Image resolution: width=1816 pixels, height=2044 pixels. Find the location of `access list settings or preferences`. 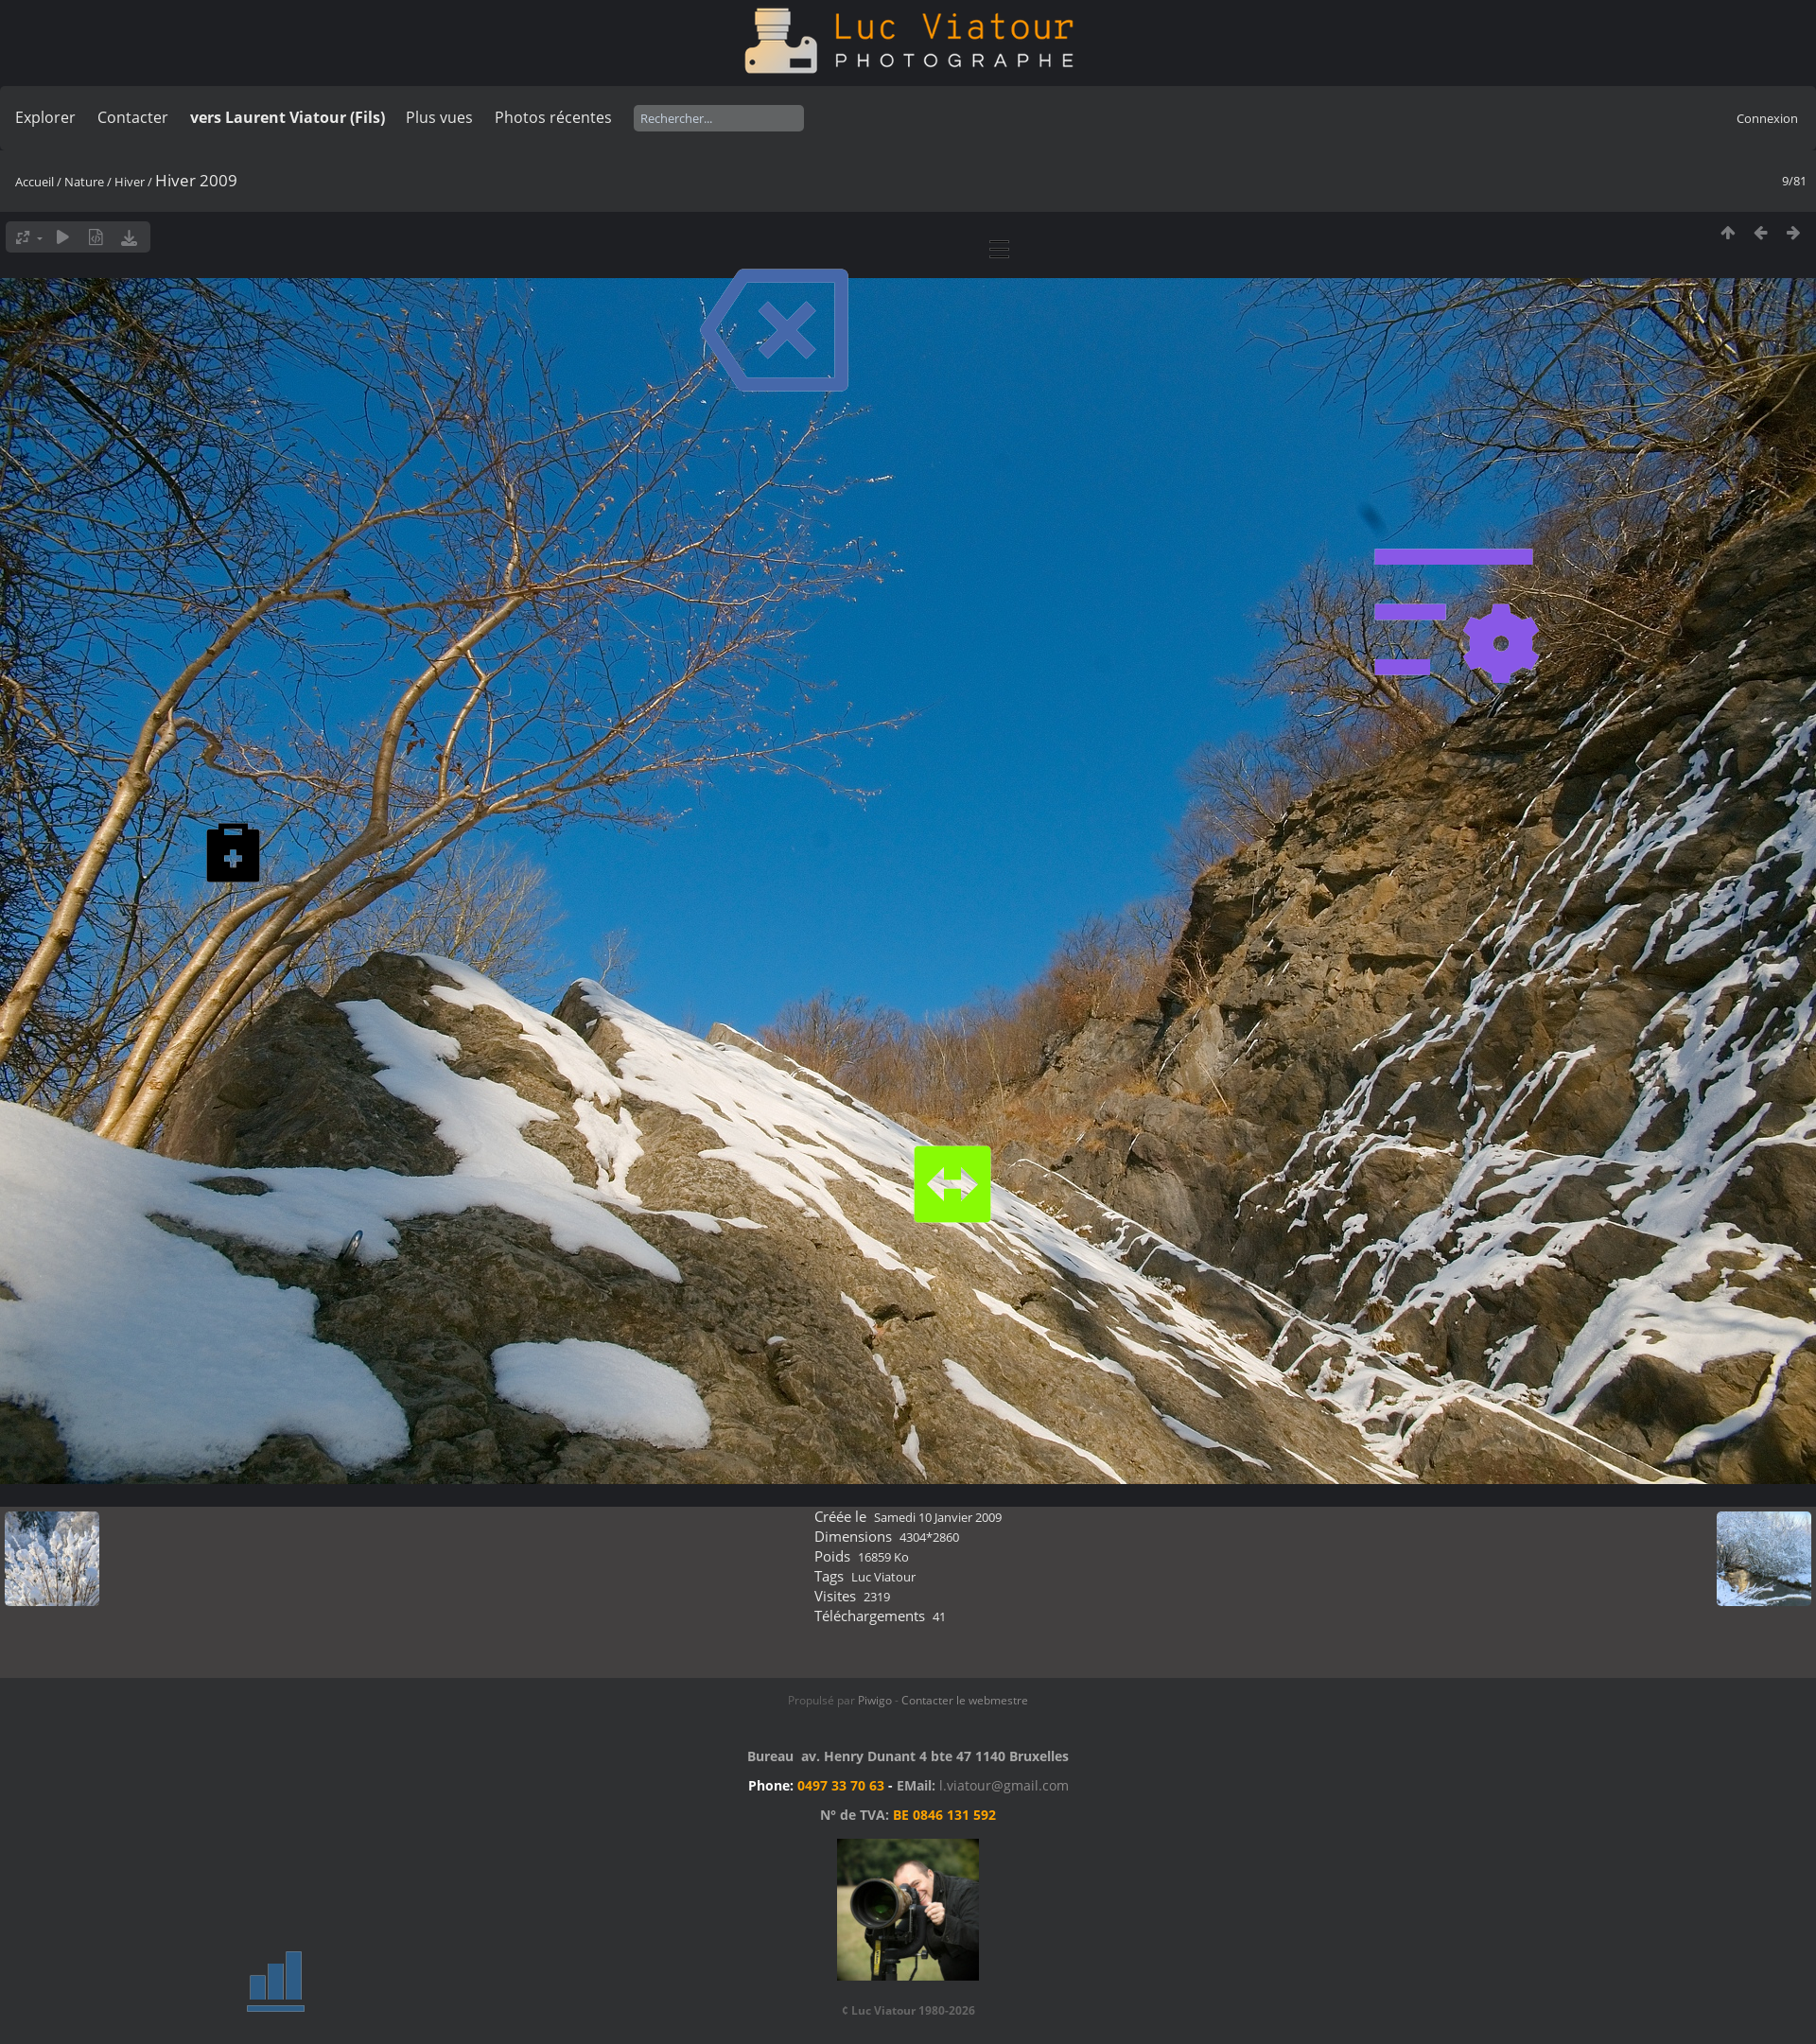

access list settings or preferences is located at coordinates (1454, 612).